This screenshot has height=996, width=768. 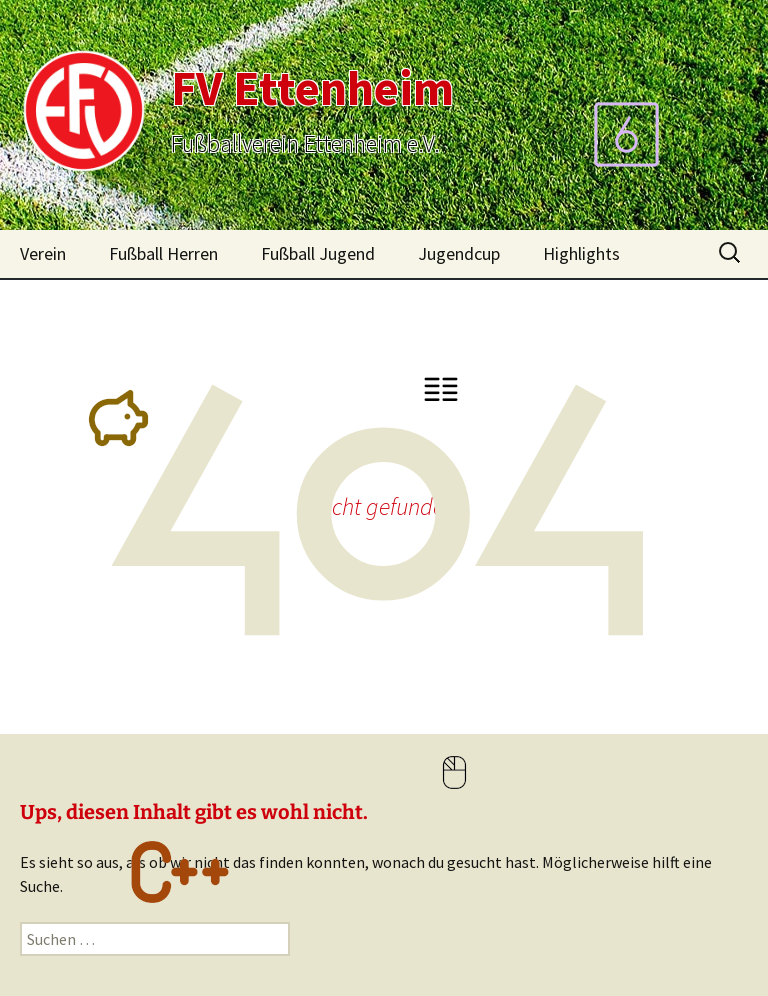 What do you see at coordinates (180, 872) in the screenshot?
I see `indicates a C++ programming language file or project` at bounding box center [180, 872].